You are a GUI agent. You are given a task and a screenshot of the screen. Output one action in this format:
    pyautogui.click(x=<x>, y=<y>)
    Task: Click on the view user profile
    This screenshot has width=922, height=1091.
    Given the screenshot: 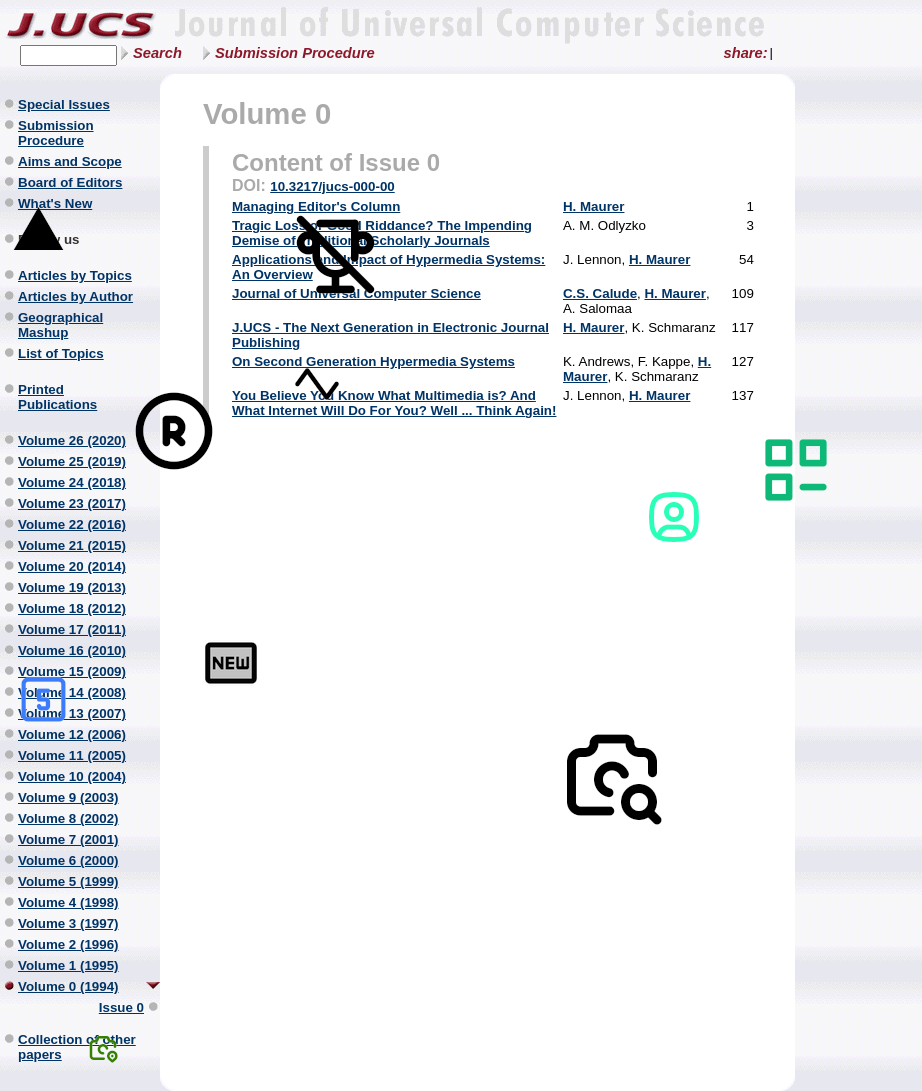 What is the action you would take?
    pyautogui.click(x=674, y=517)
    